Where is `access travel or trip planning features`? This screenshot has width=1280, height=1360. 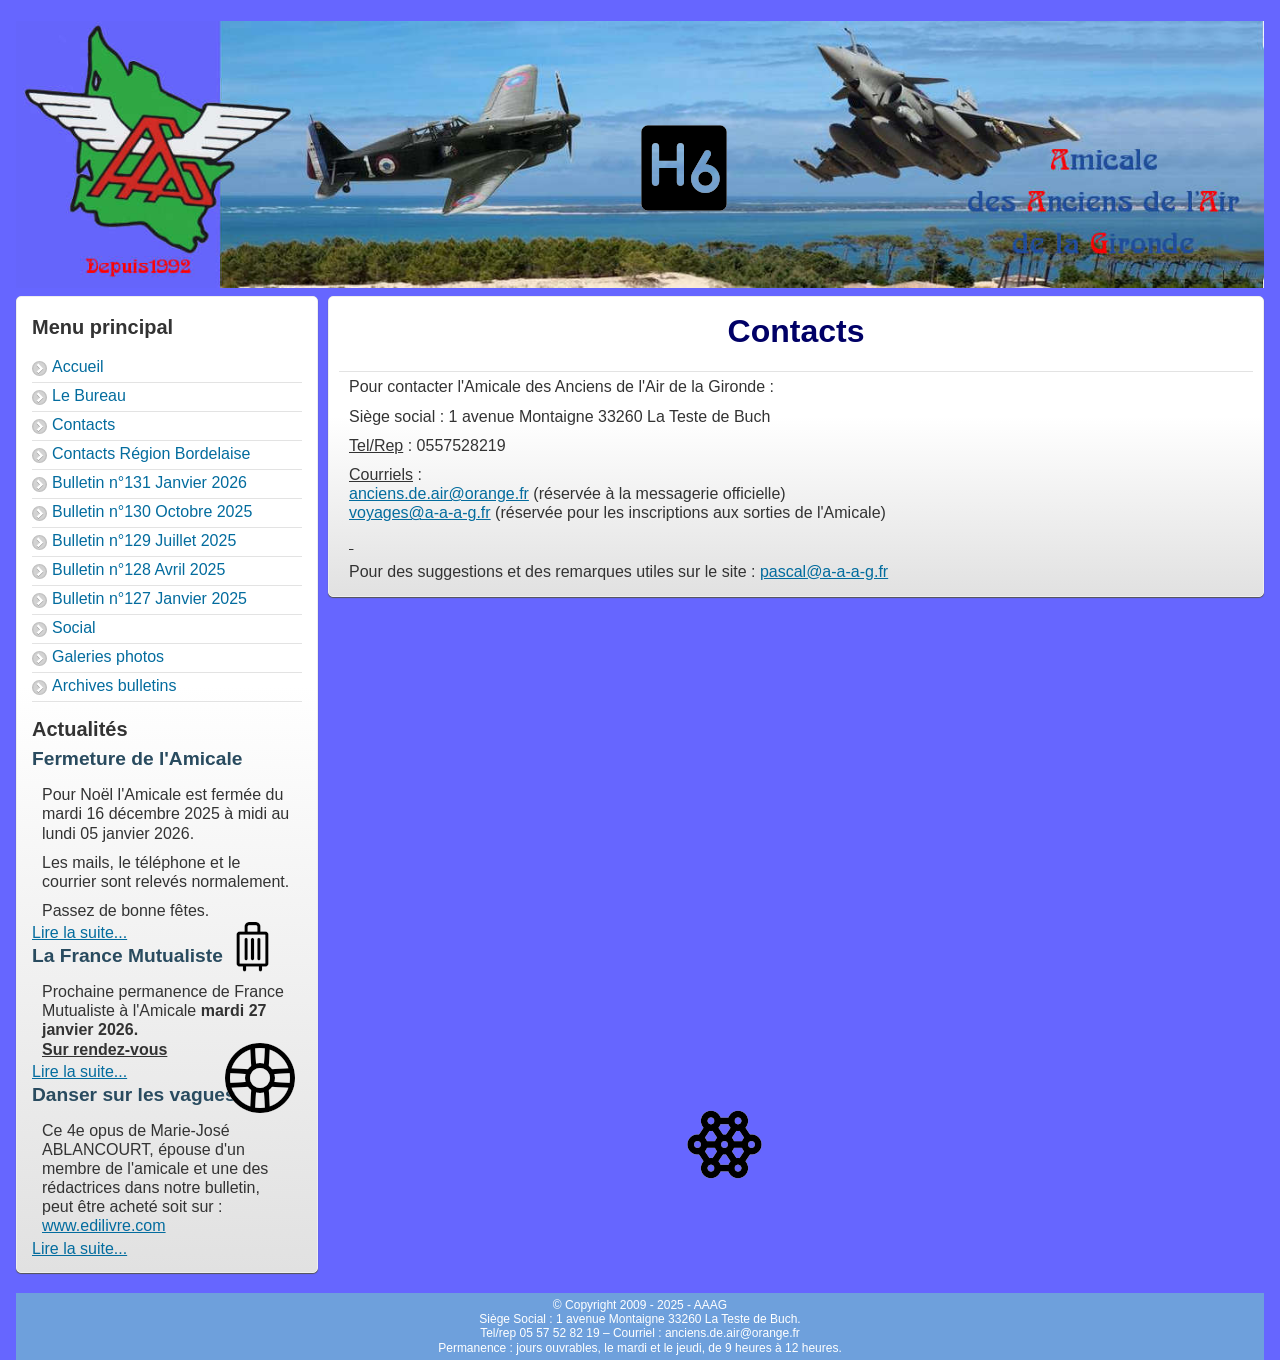 access travel or trip planning features is located at coordinates (252, 947).